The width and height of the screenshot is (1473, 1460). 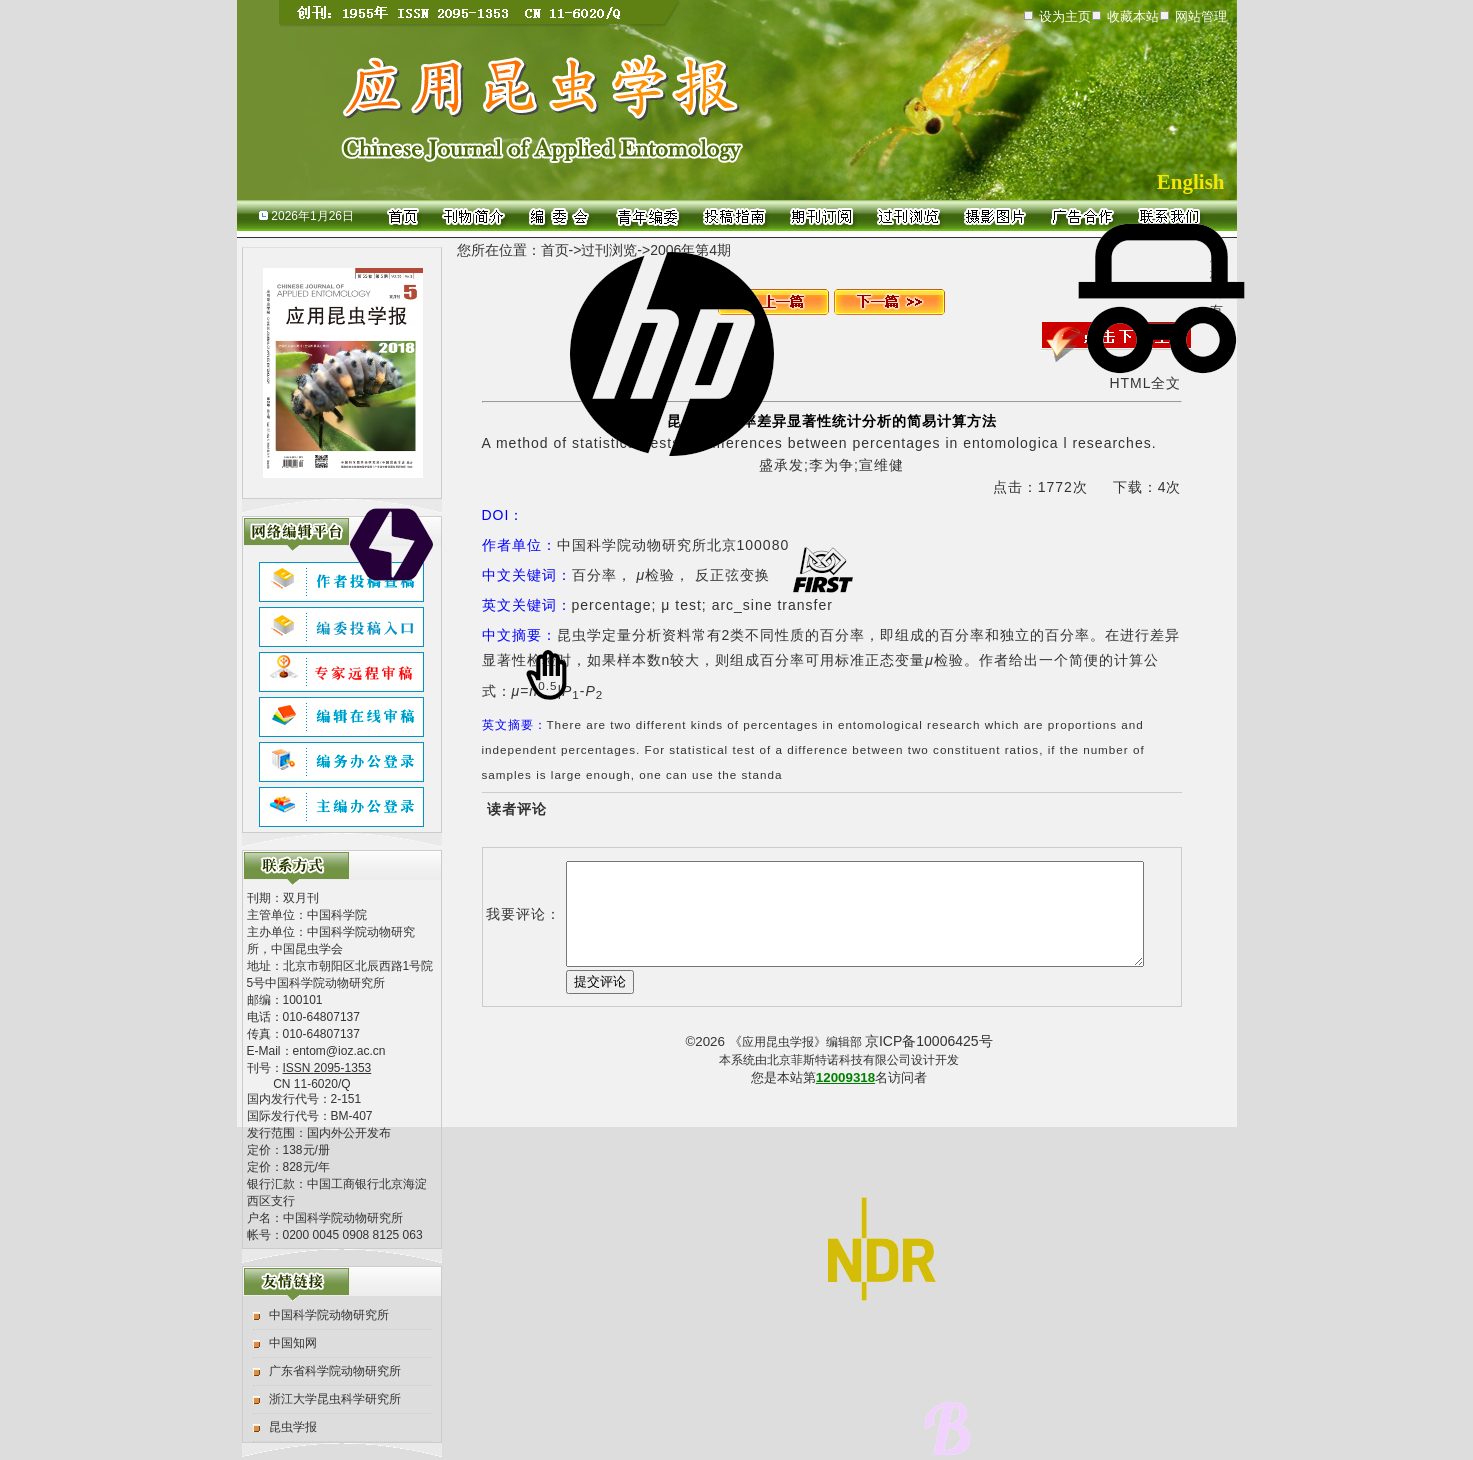 I want to click on incognito or private browsing mode, so click(x=1161, y=298).